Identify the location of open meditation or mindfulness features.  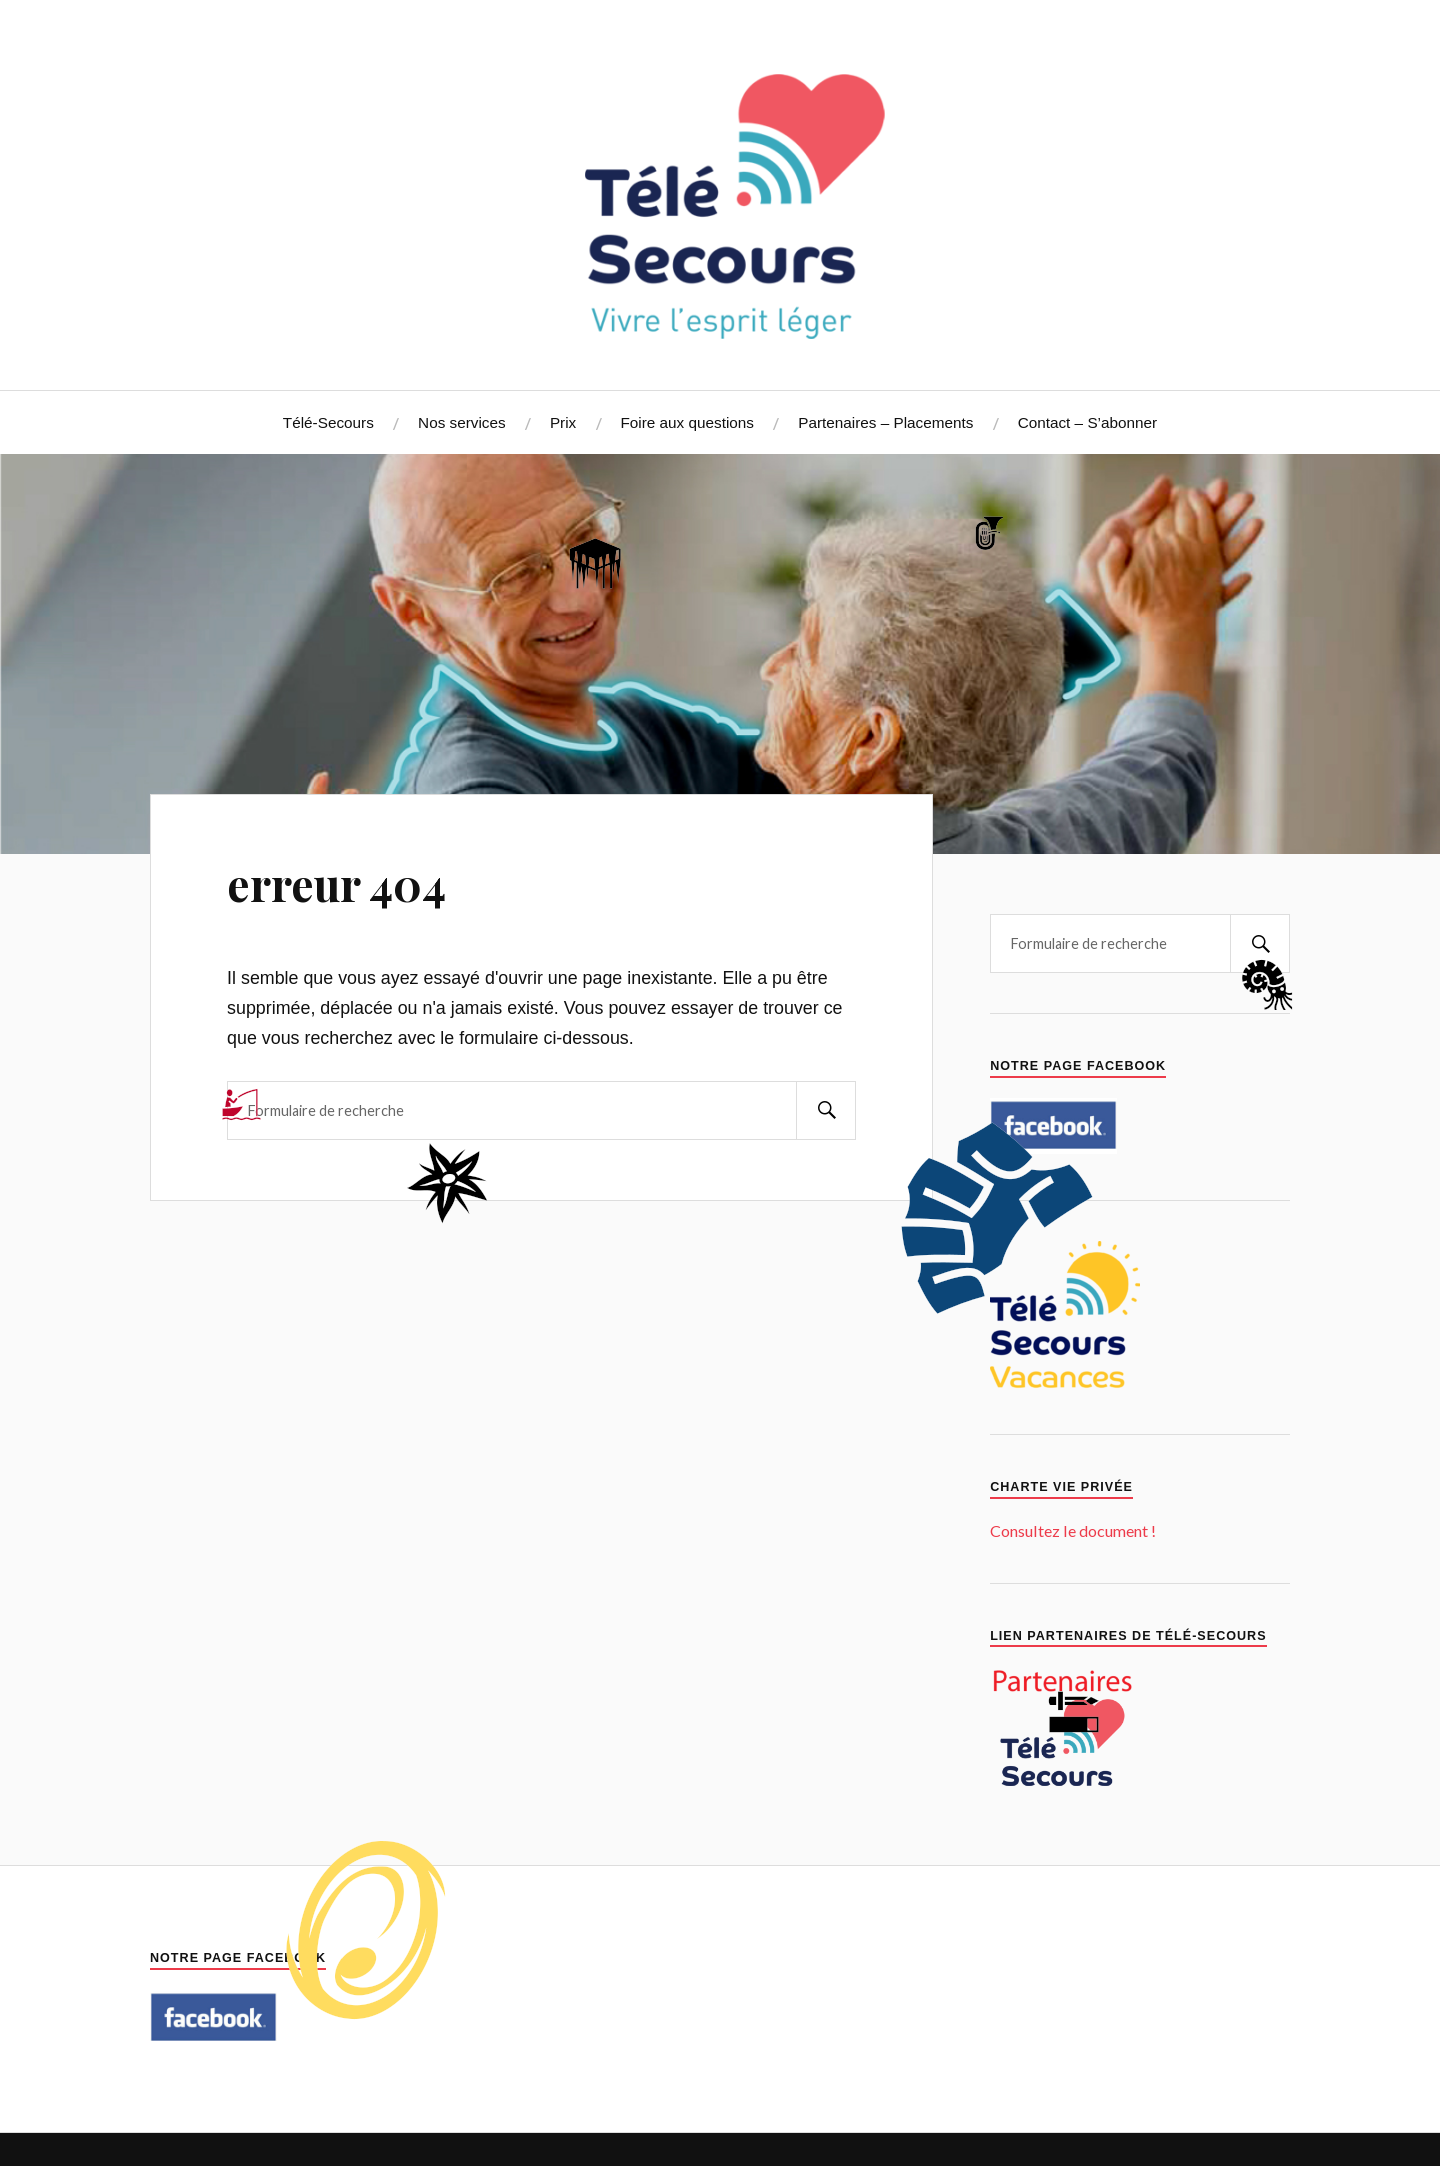
(447, 1183).